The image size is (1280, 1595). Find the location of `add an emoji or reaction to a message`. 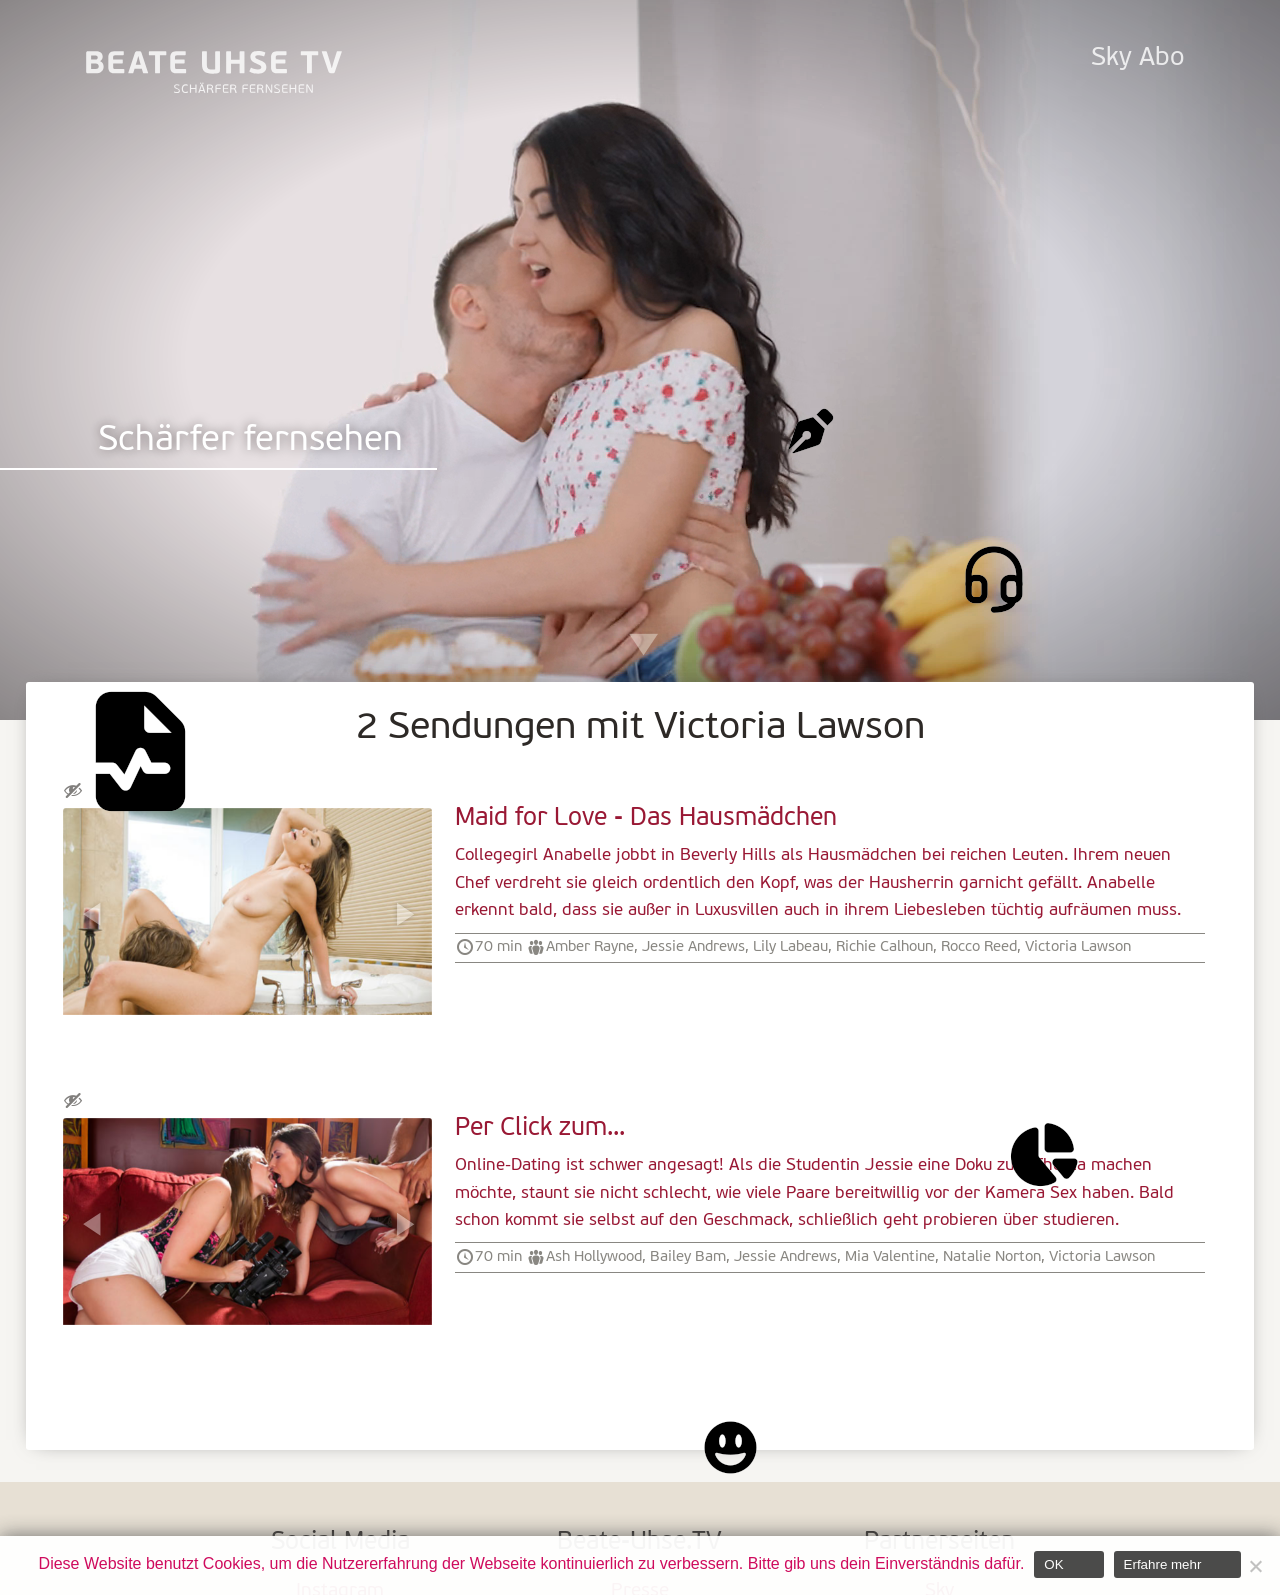

add an emoji or reaction to a message is located at coordinates (730, 1447).